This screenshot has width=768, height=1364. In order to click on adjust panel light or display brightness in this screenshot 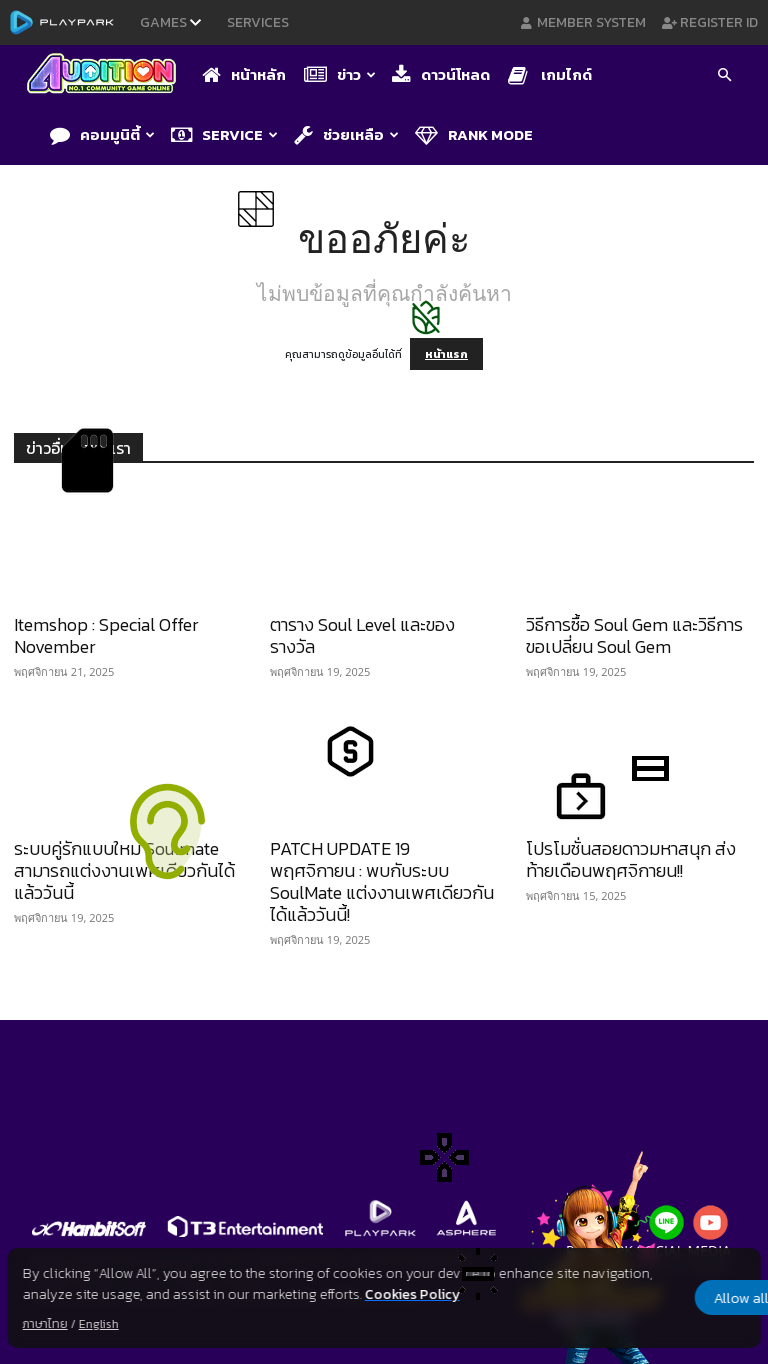, I will do `click(478, 1274)`.